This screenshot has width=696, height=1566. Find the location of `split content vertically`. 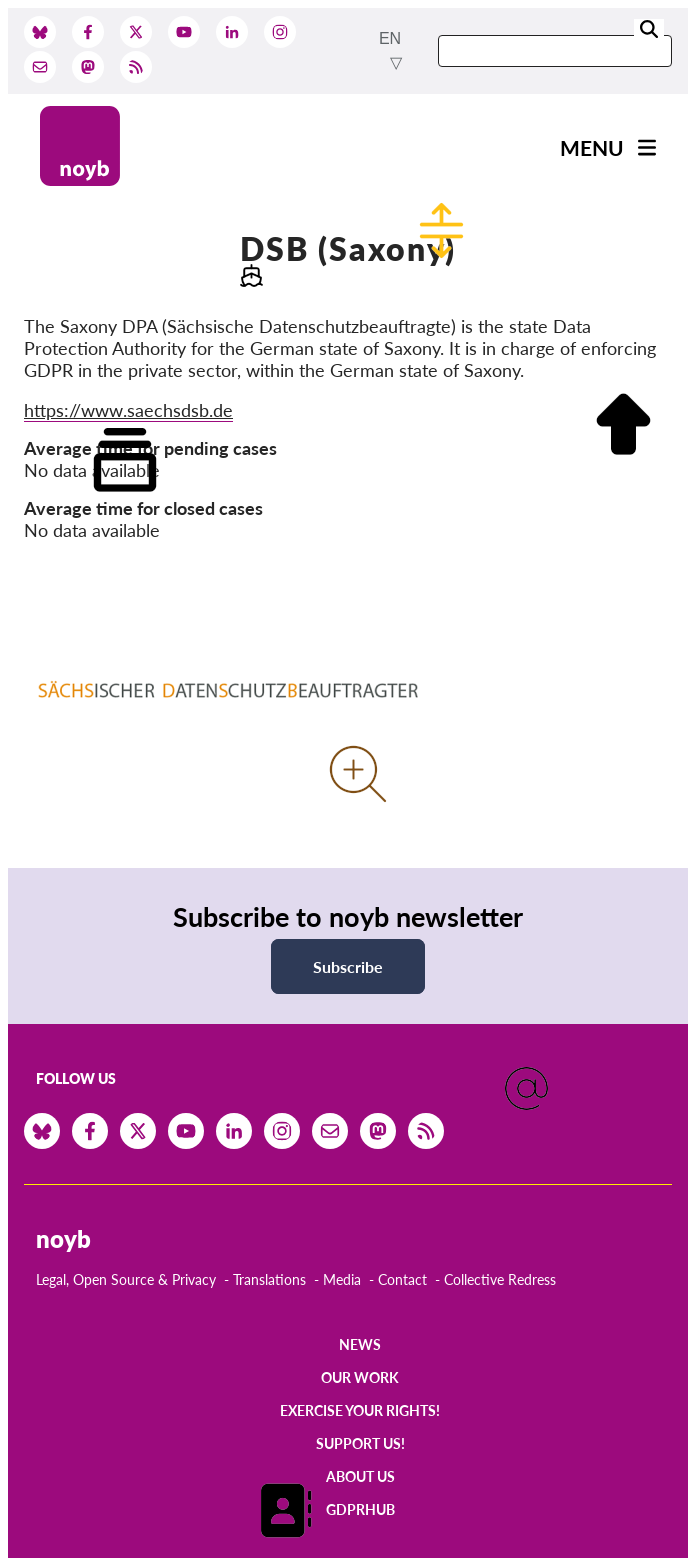

split content vertically is located at coordinates (441, 230).